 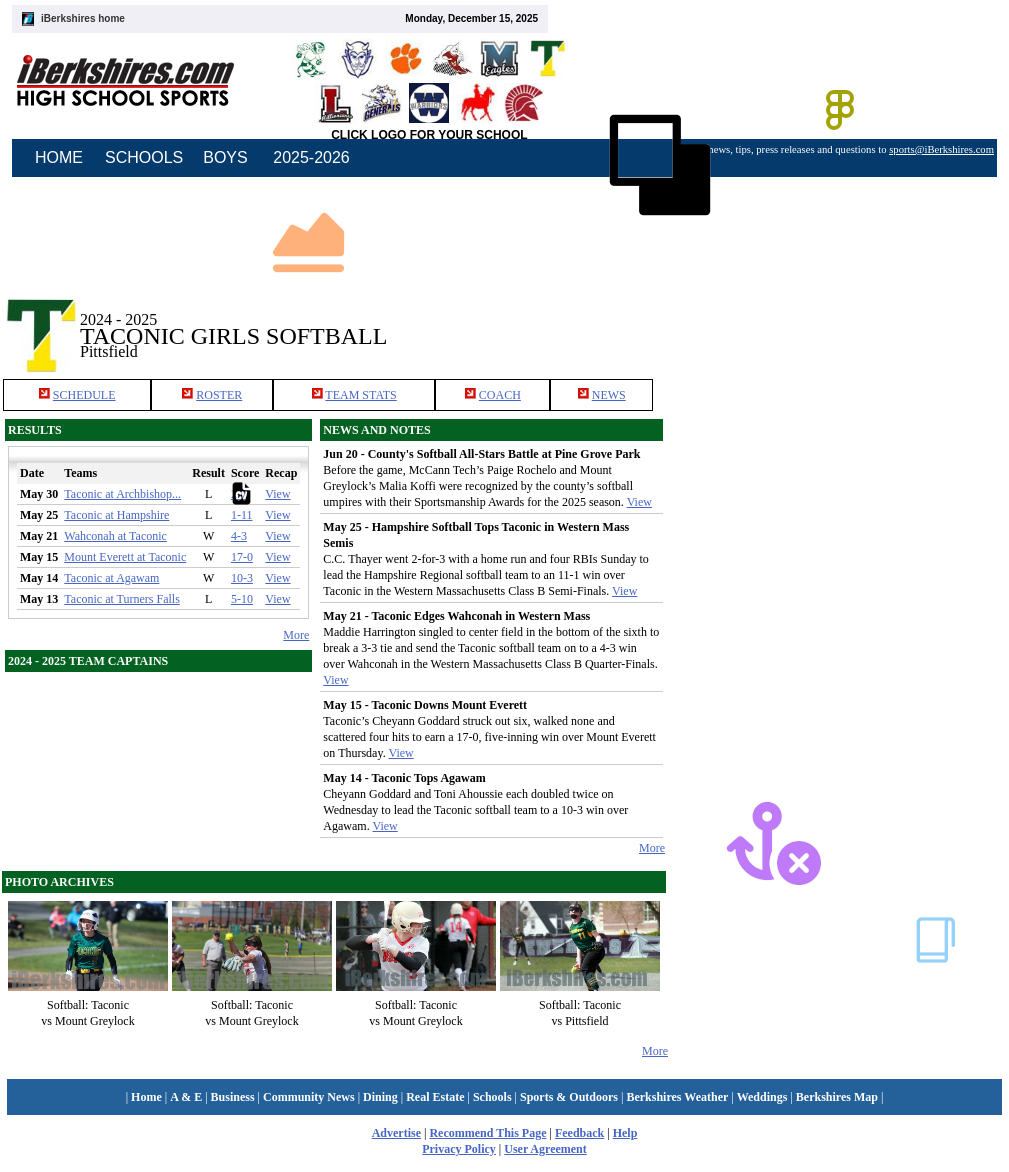 What do you see at coordinates (308, 240) in the screenshot?
I see `view area chart or graph` at bounding box center [308, 240].